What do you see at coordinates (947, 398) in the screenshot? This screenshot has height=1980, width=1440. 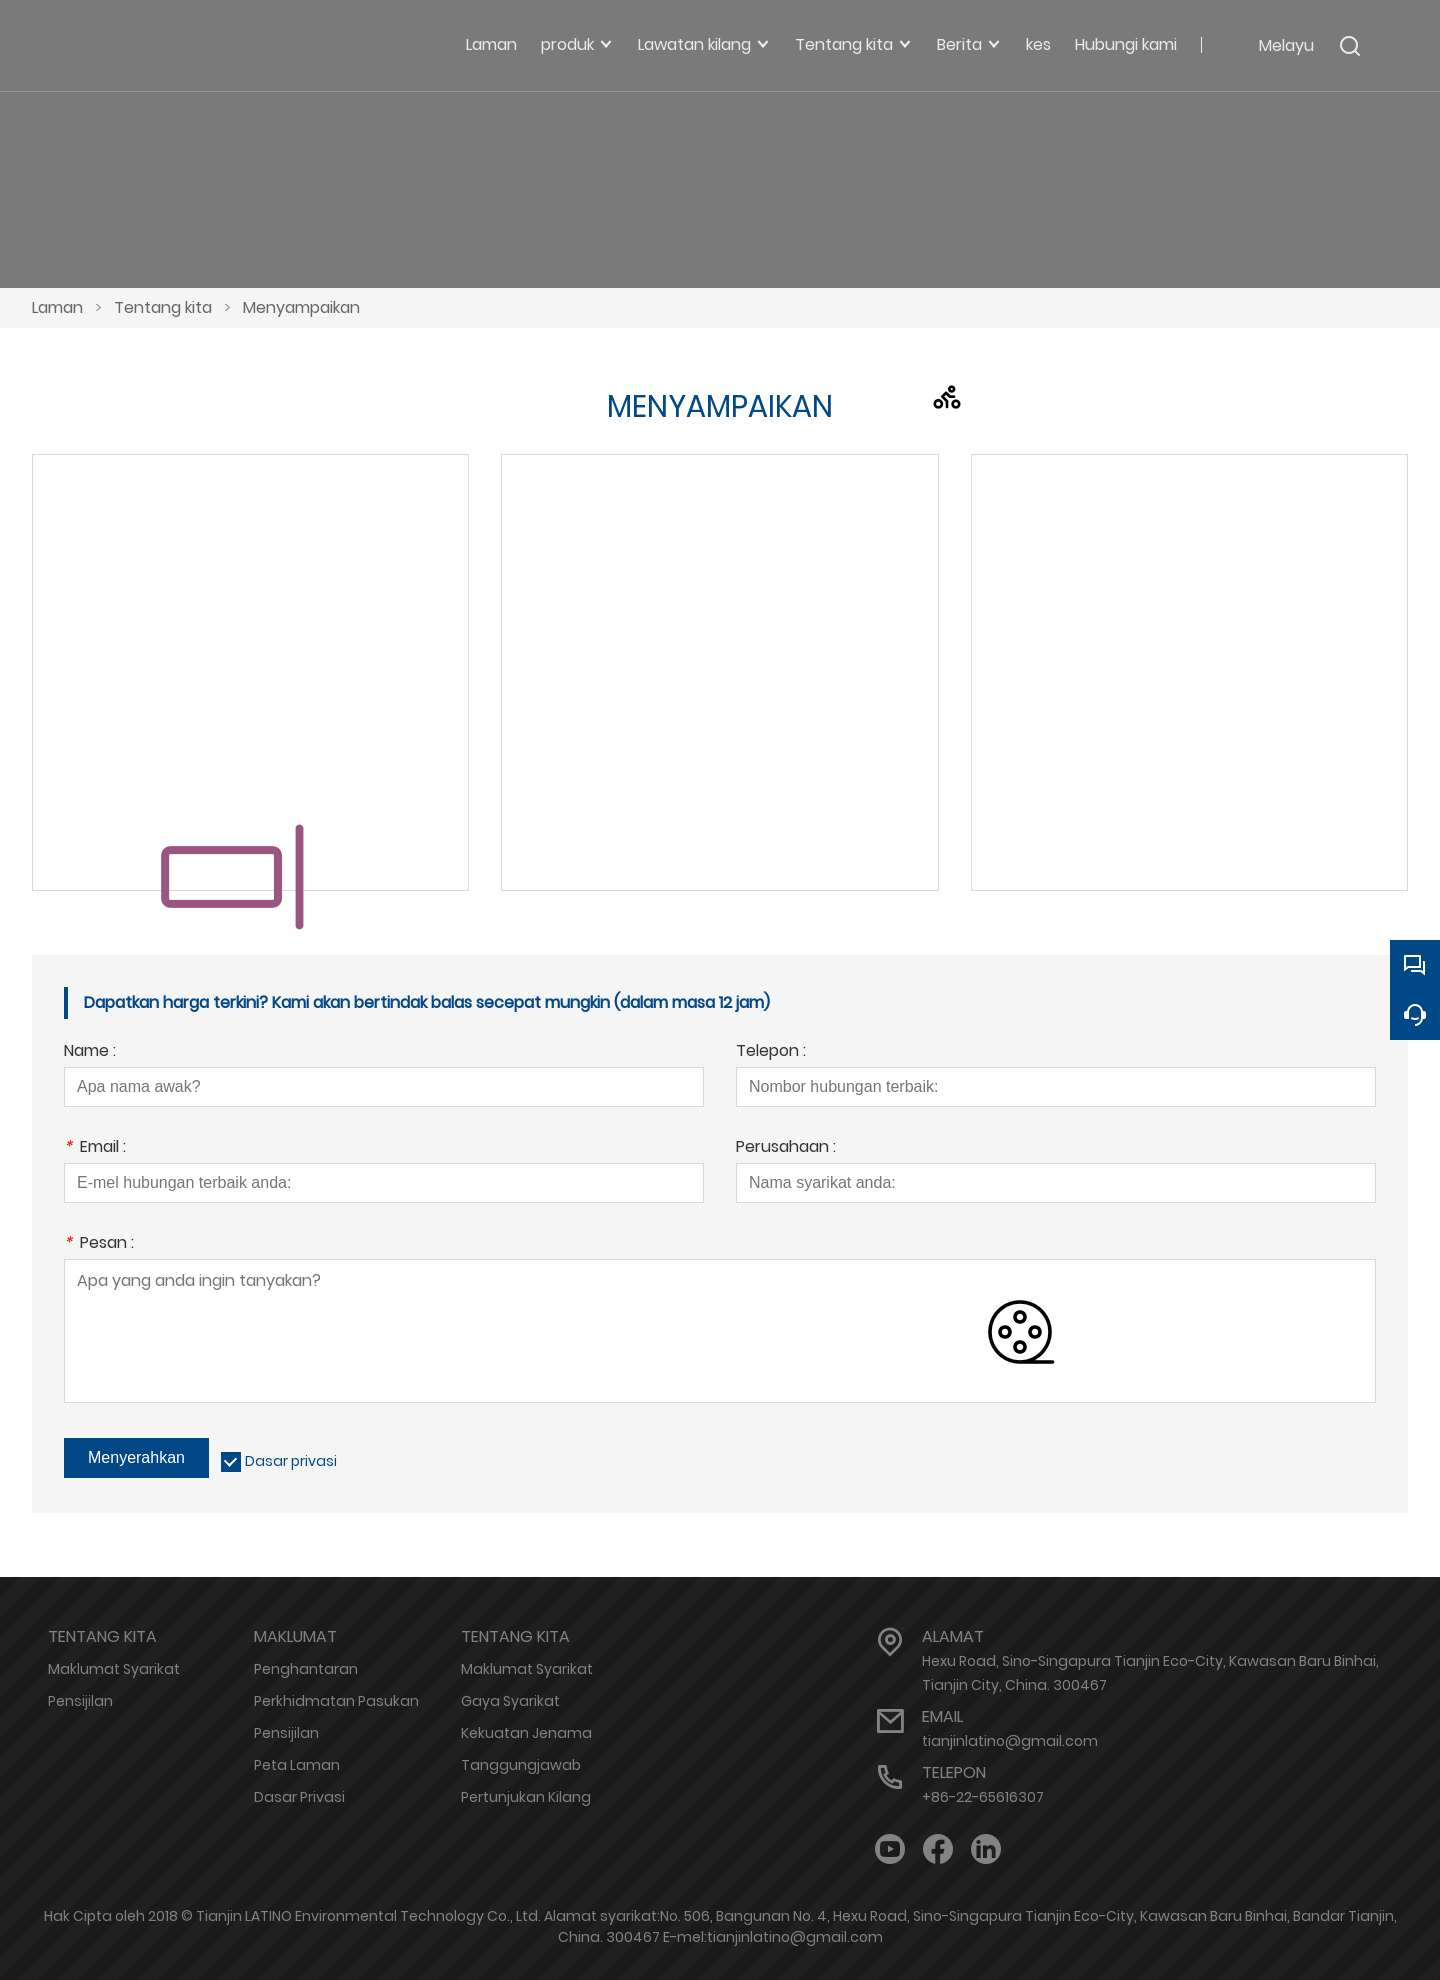 I see `access cycling or bike-related features` at bounding box center [947, 398].